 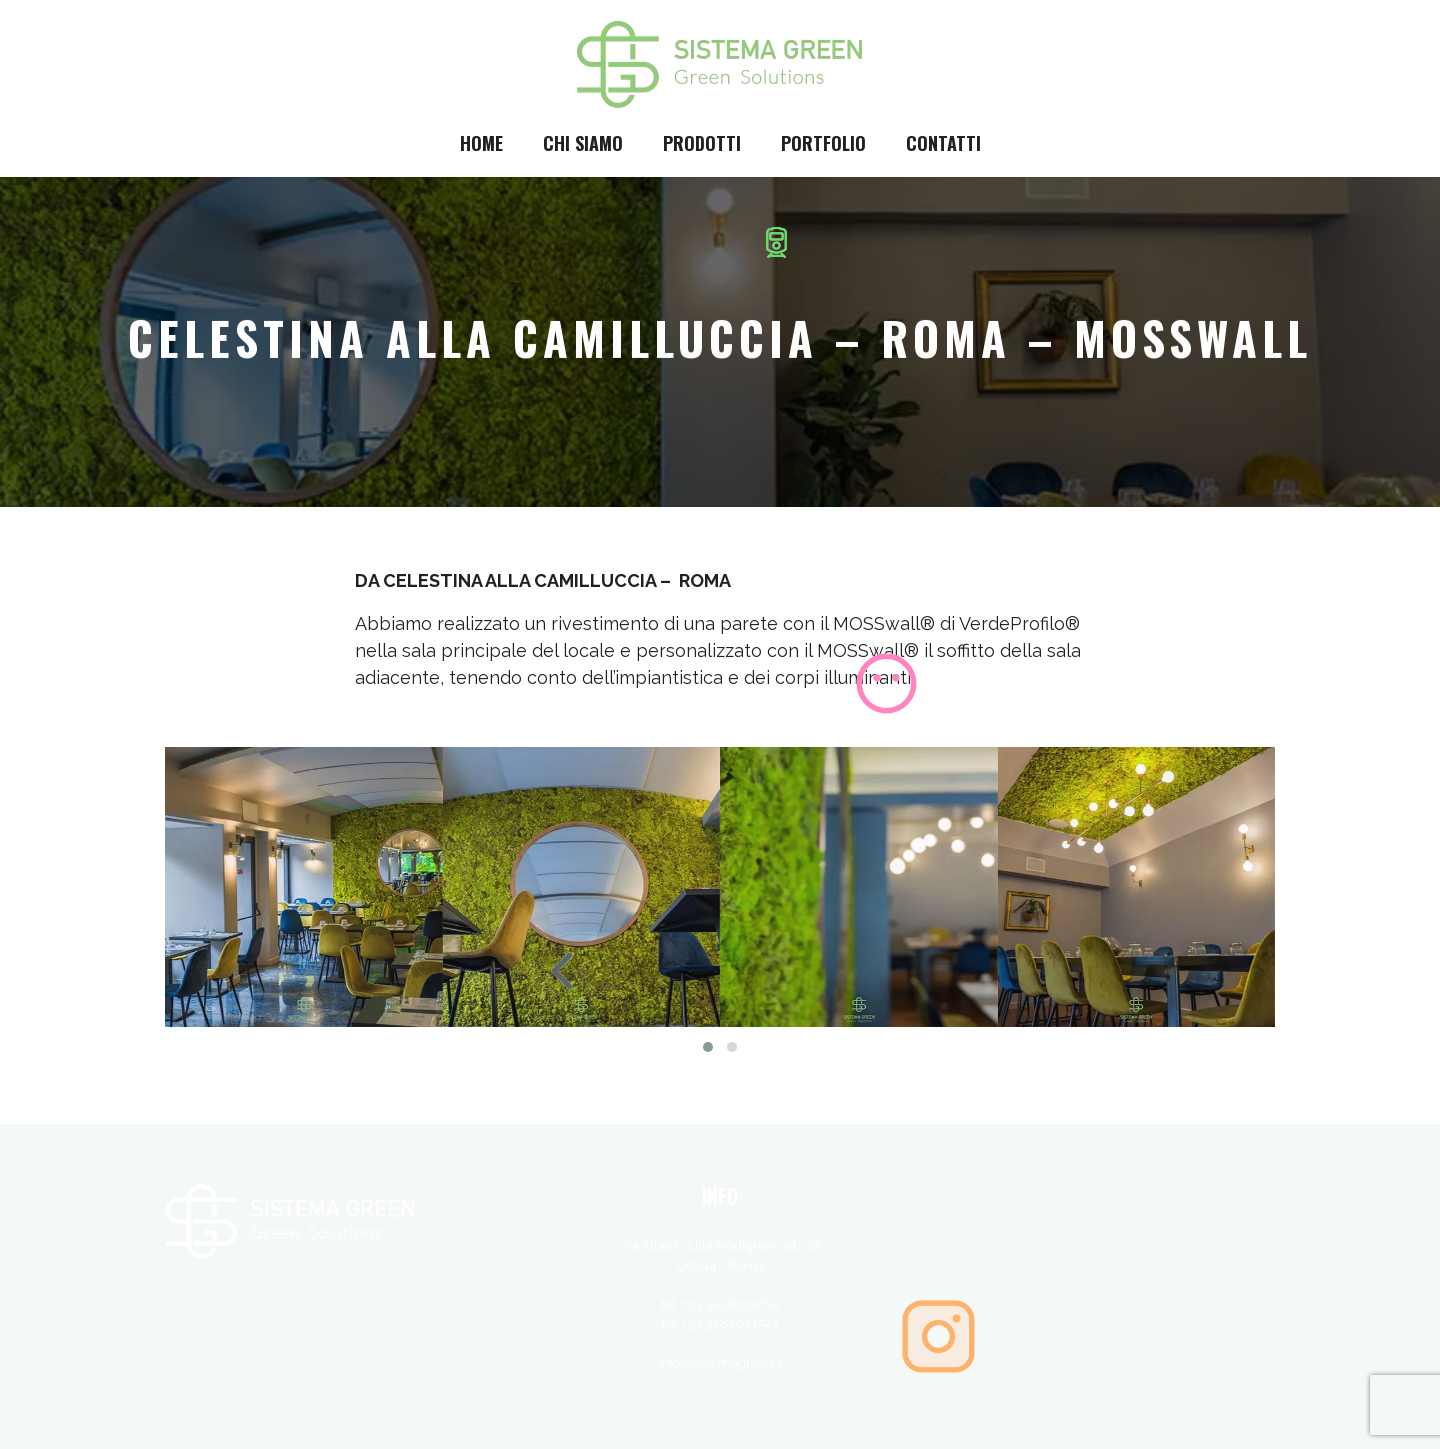 What do you see at coordinates (886, 683) in the screenshot?
I see `indicates a neutral or indifferent reaction` at bounding box center [886, 683].